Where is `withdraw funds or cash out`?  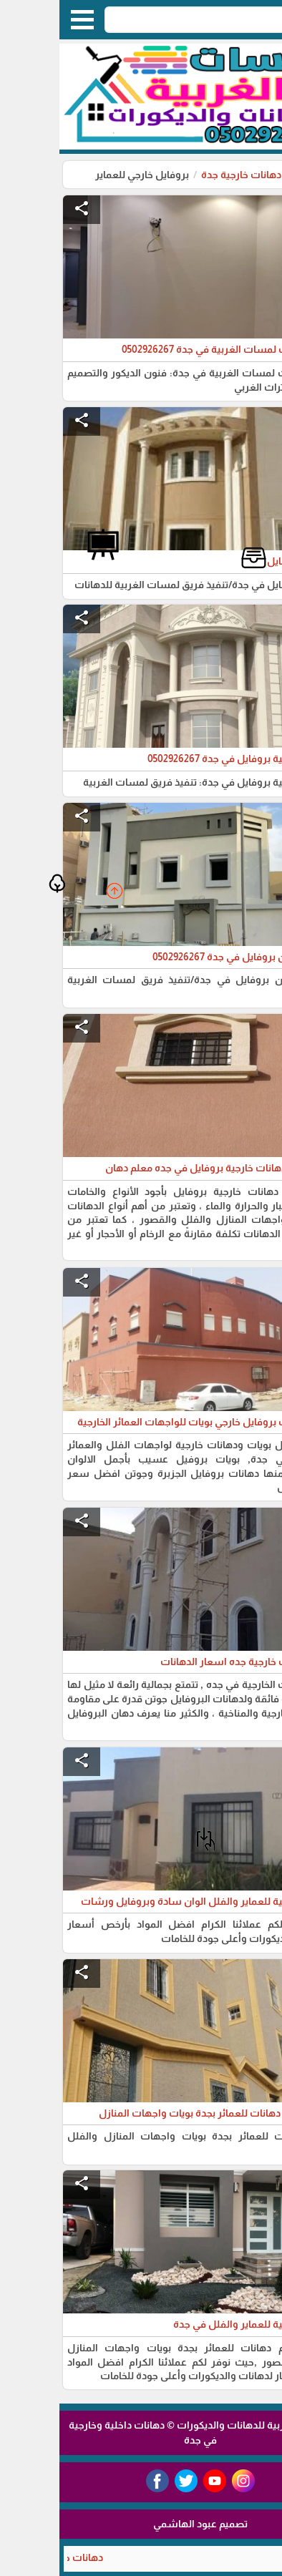
withdraw funds or cash out is located at coordinates (205, 1839).